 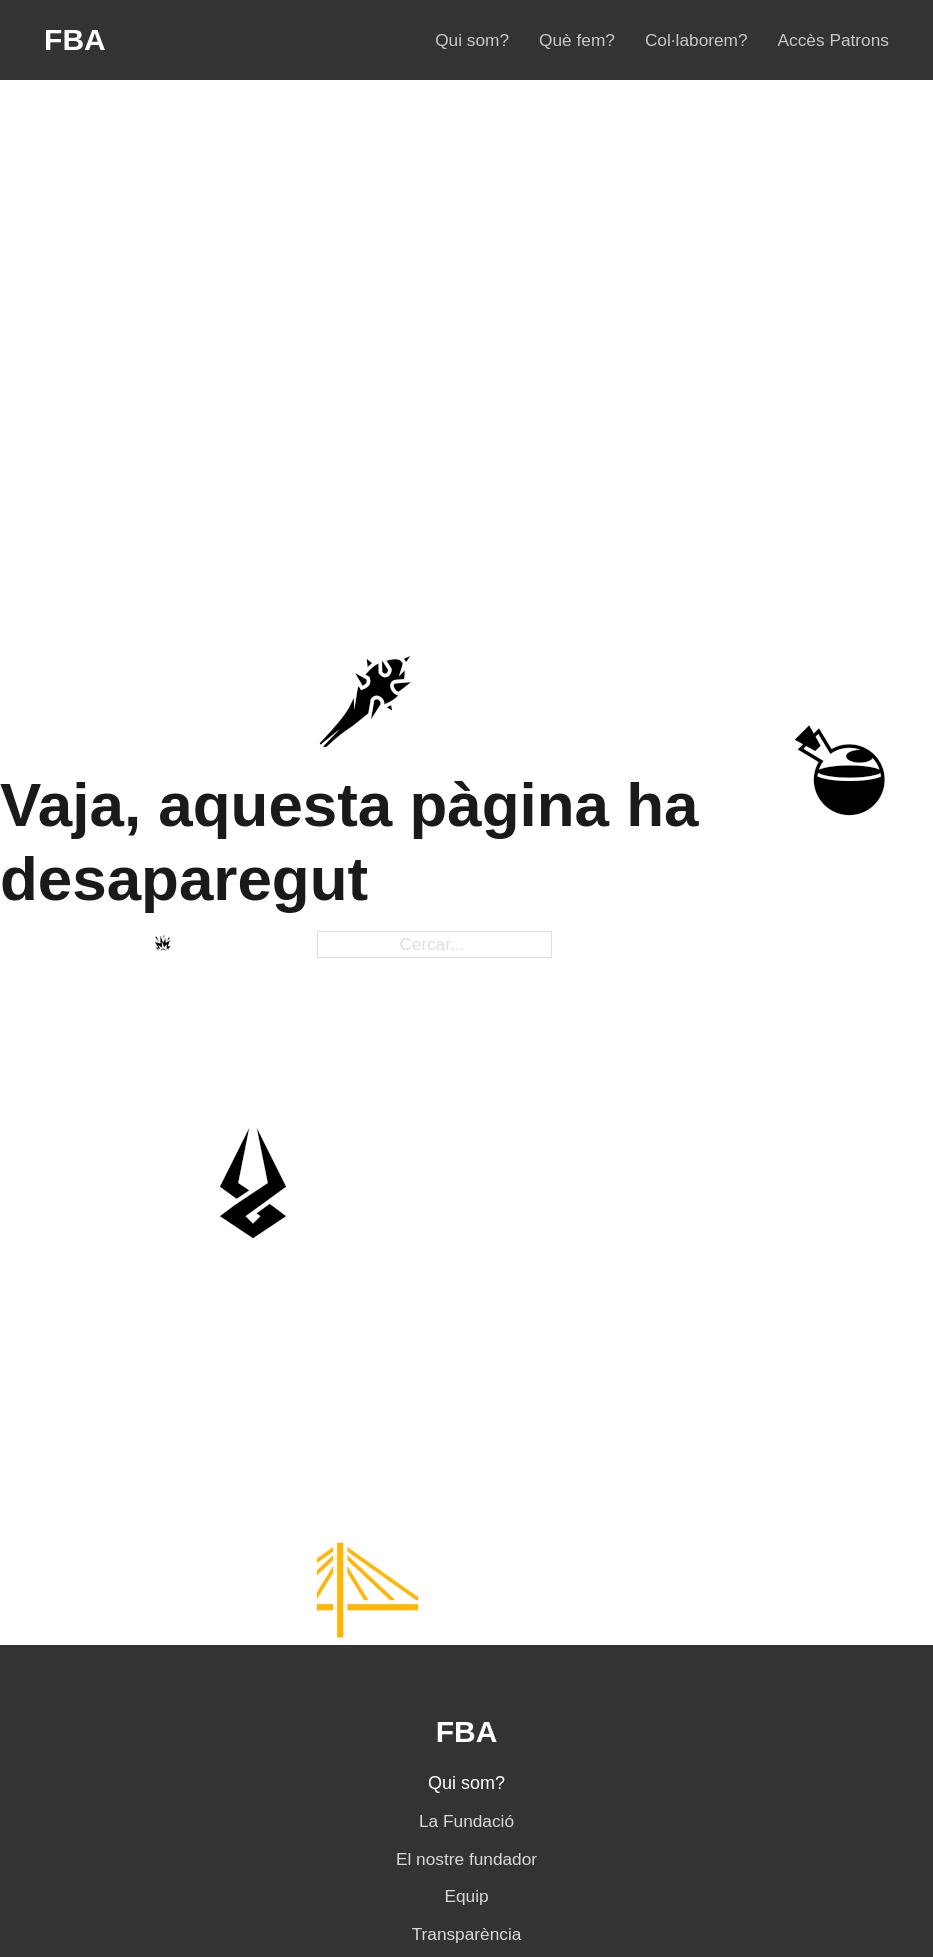 What do you see at coordinates (253, 1183) in the screenshot?
I see `hades or underworld themed game element` at bounding box center [253, 1183].